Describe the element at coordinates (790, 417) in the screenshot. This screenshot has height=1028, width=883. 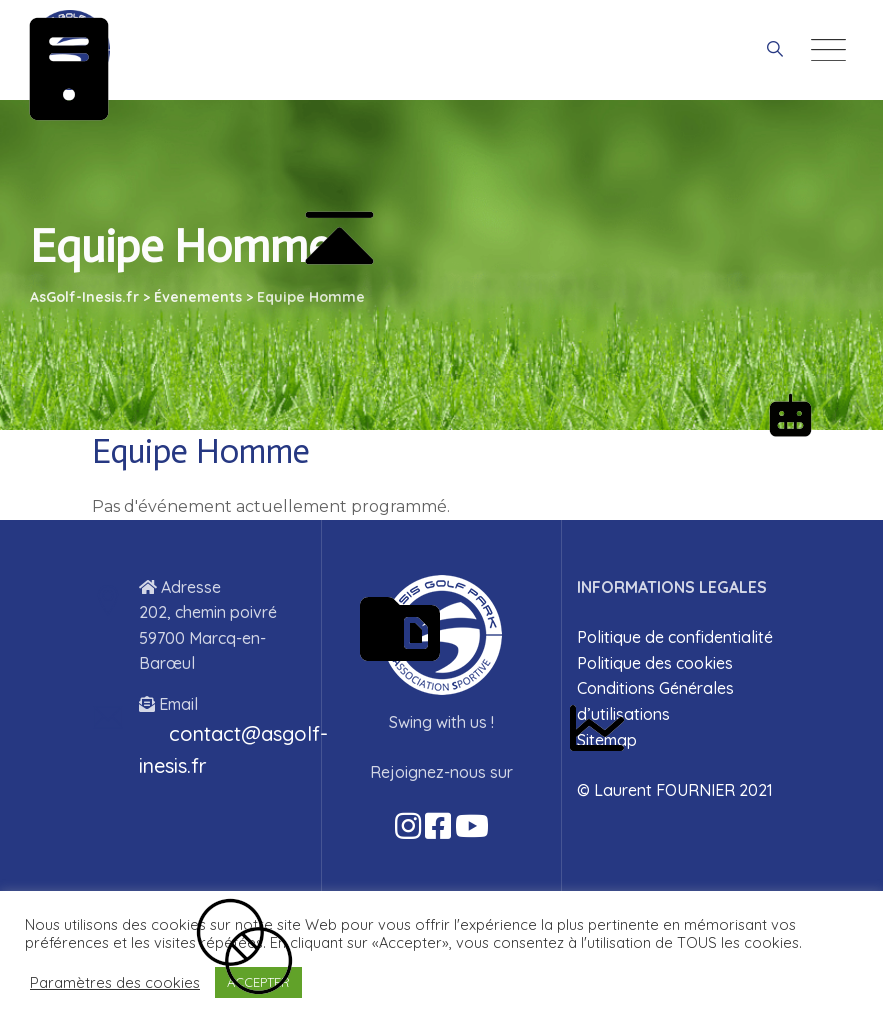
I see `access AI assistant or chatbot features` at that location.